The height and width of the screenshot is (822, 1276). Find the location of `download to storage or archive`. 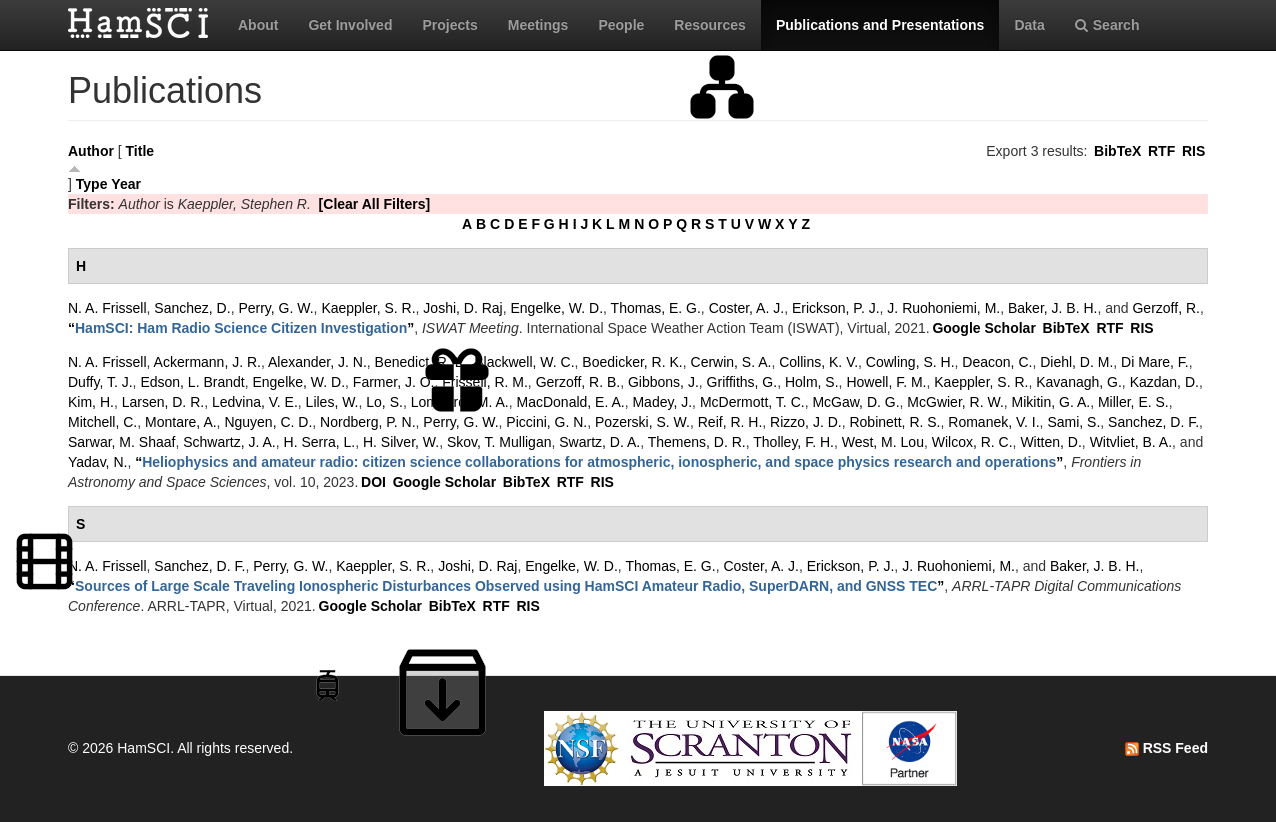

download to storage or archive is located at coordinates (442, 692).